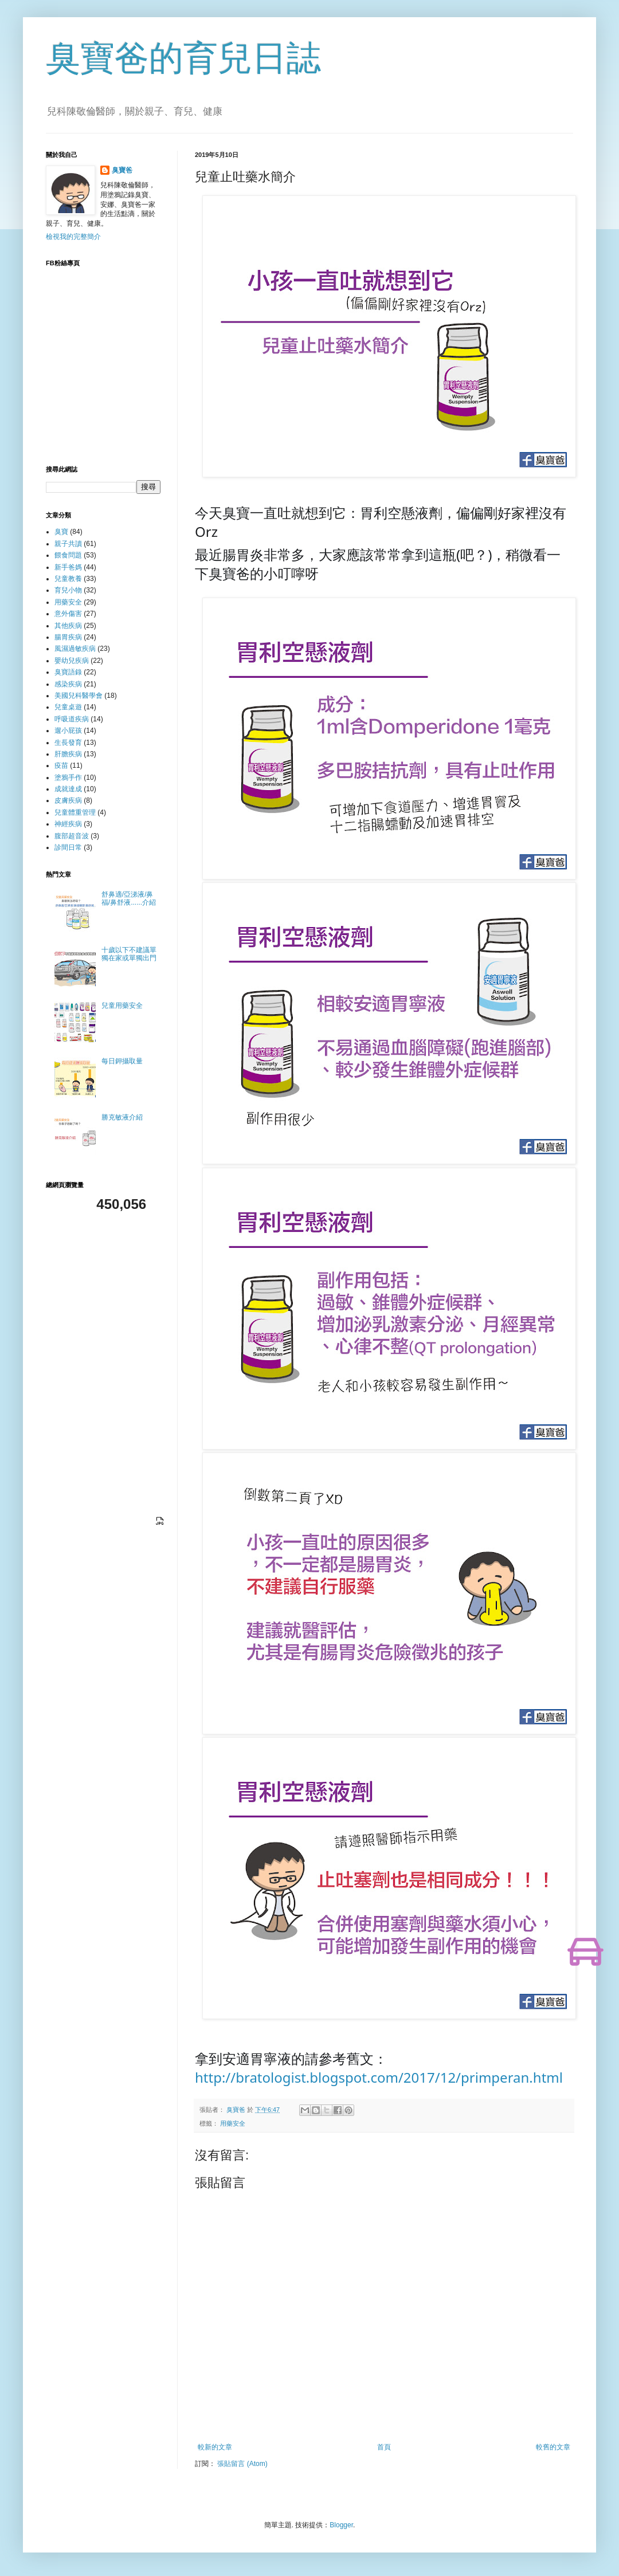 This screenshot has width=619, height=2576. I want to click on access vehicle or driving settings, so click(585, 1952).